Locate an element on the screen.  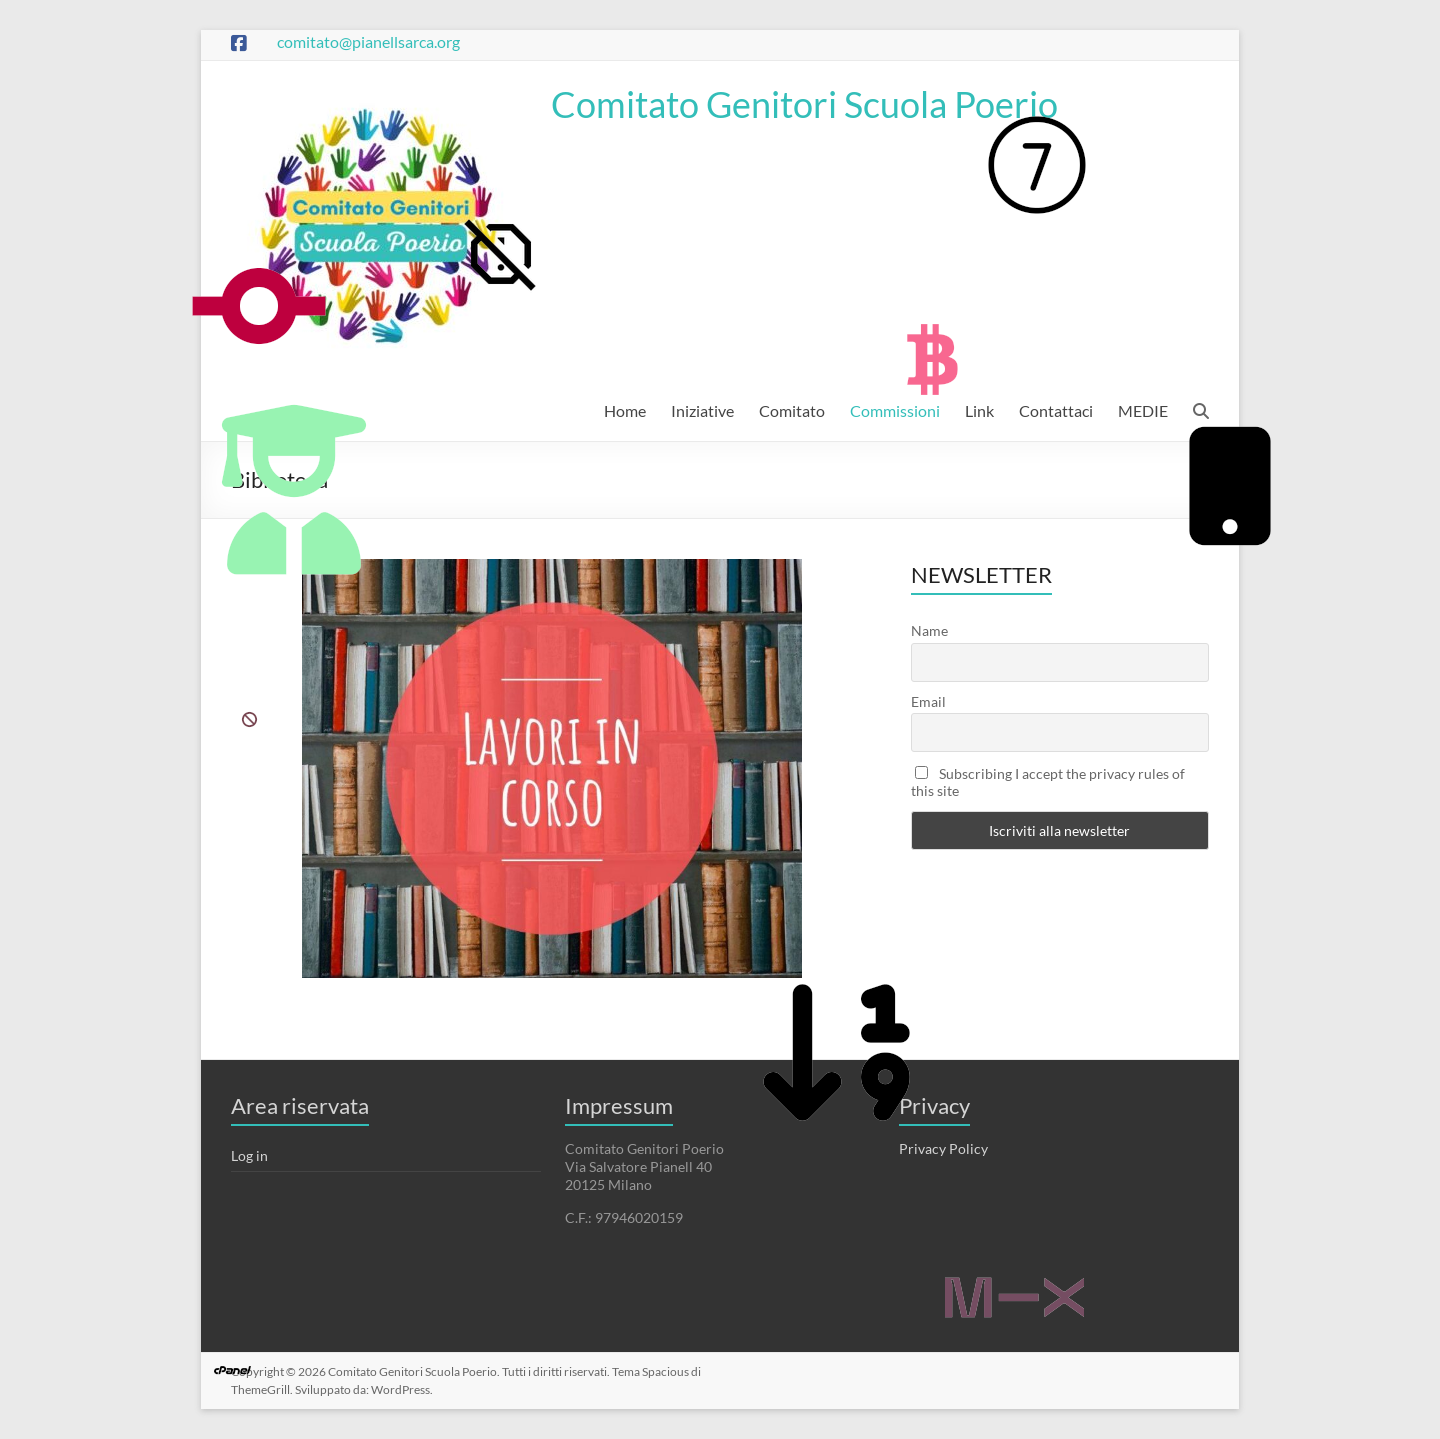
bitcoin cryptocurrency logo is located at coordinates (932, 359).